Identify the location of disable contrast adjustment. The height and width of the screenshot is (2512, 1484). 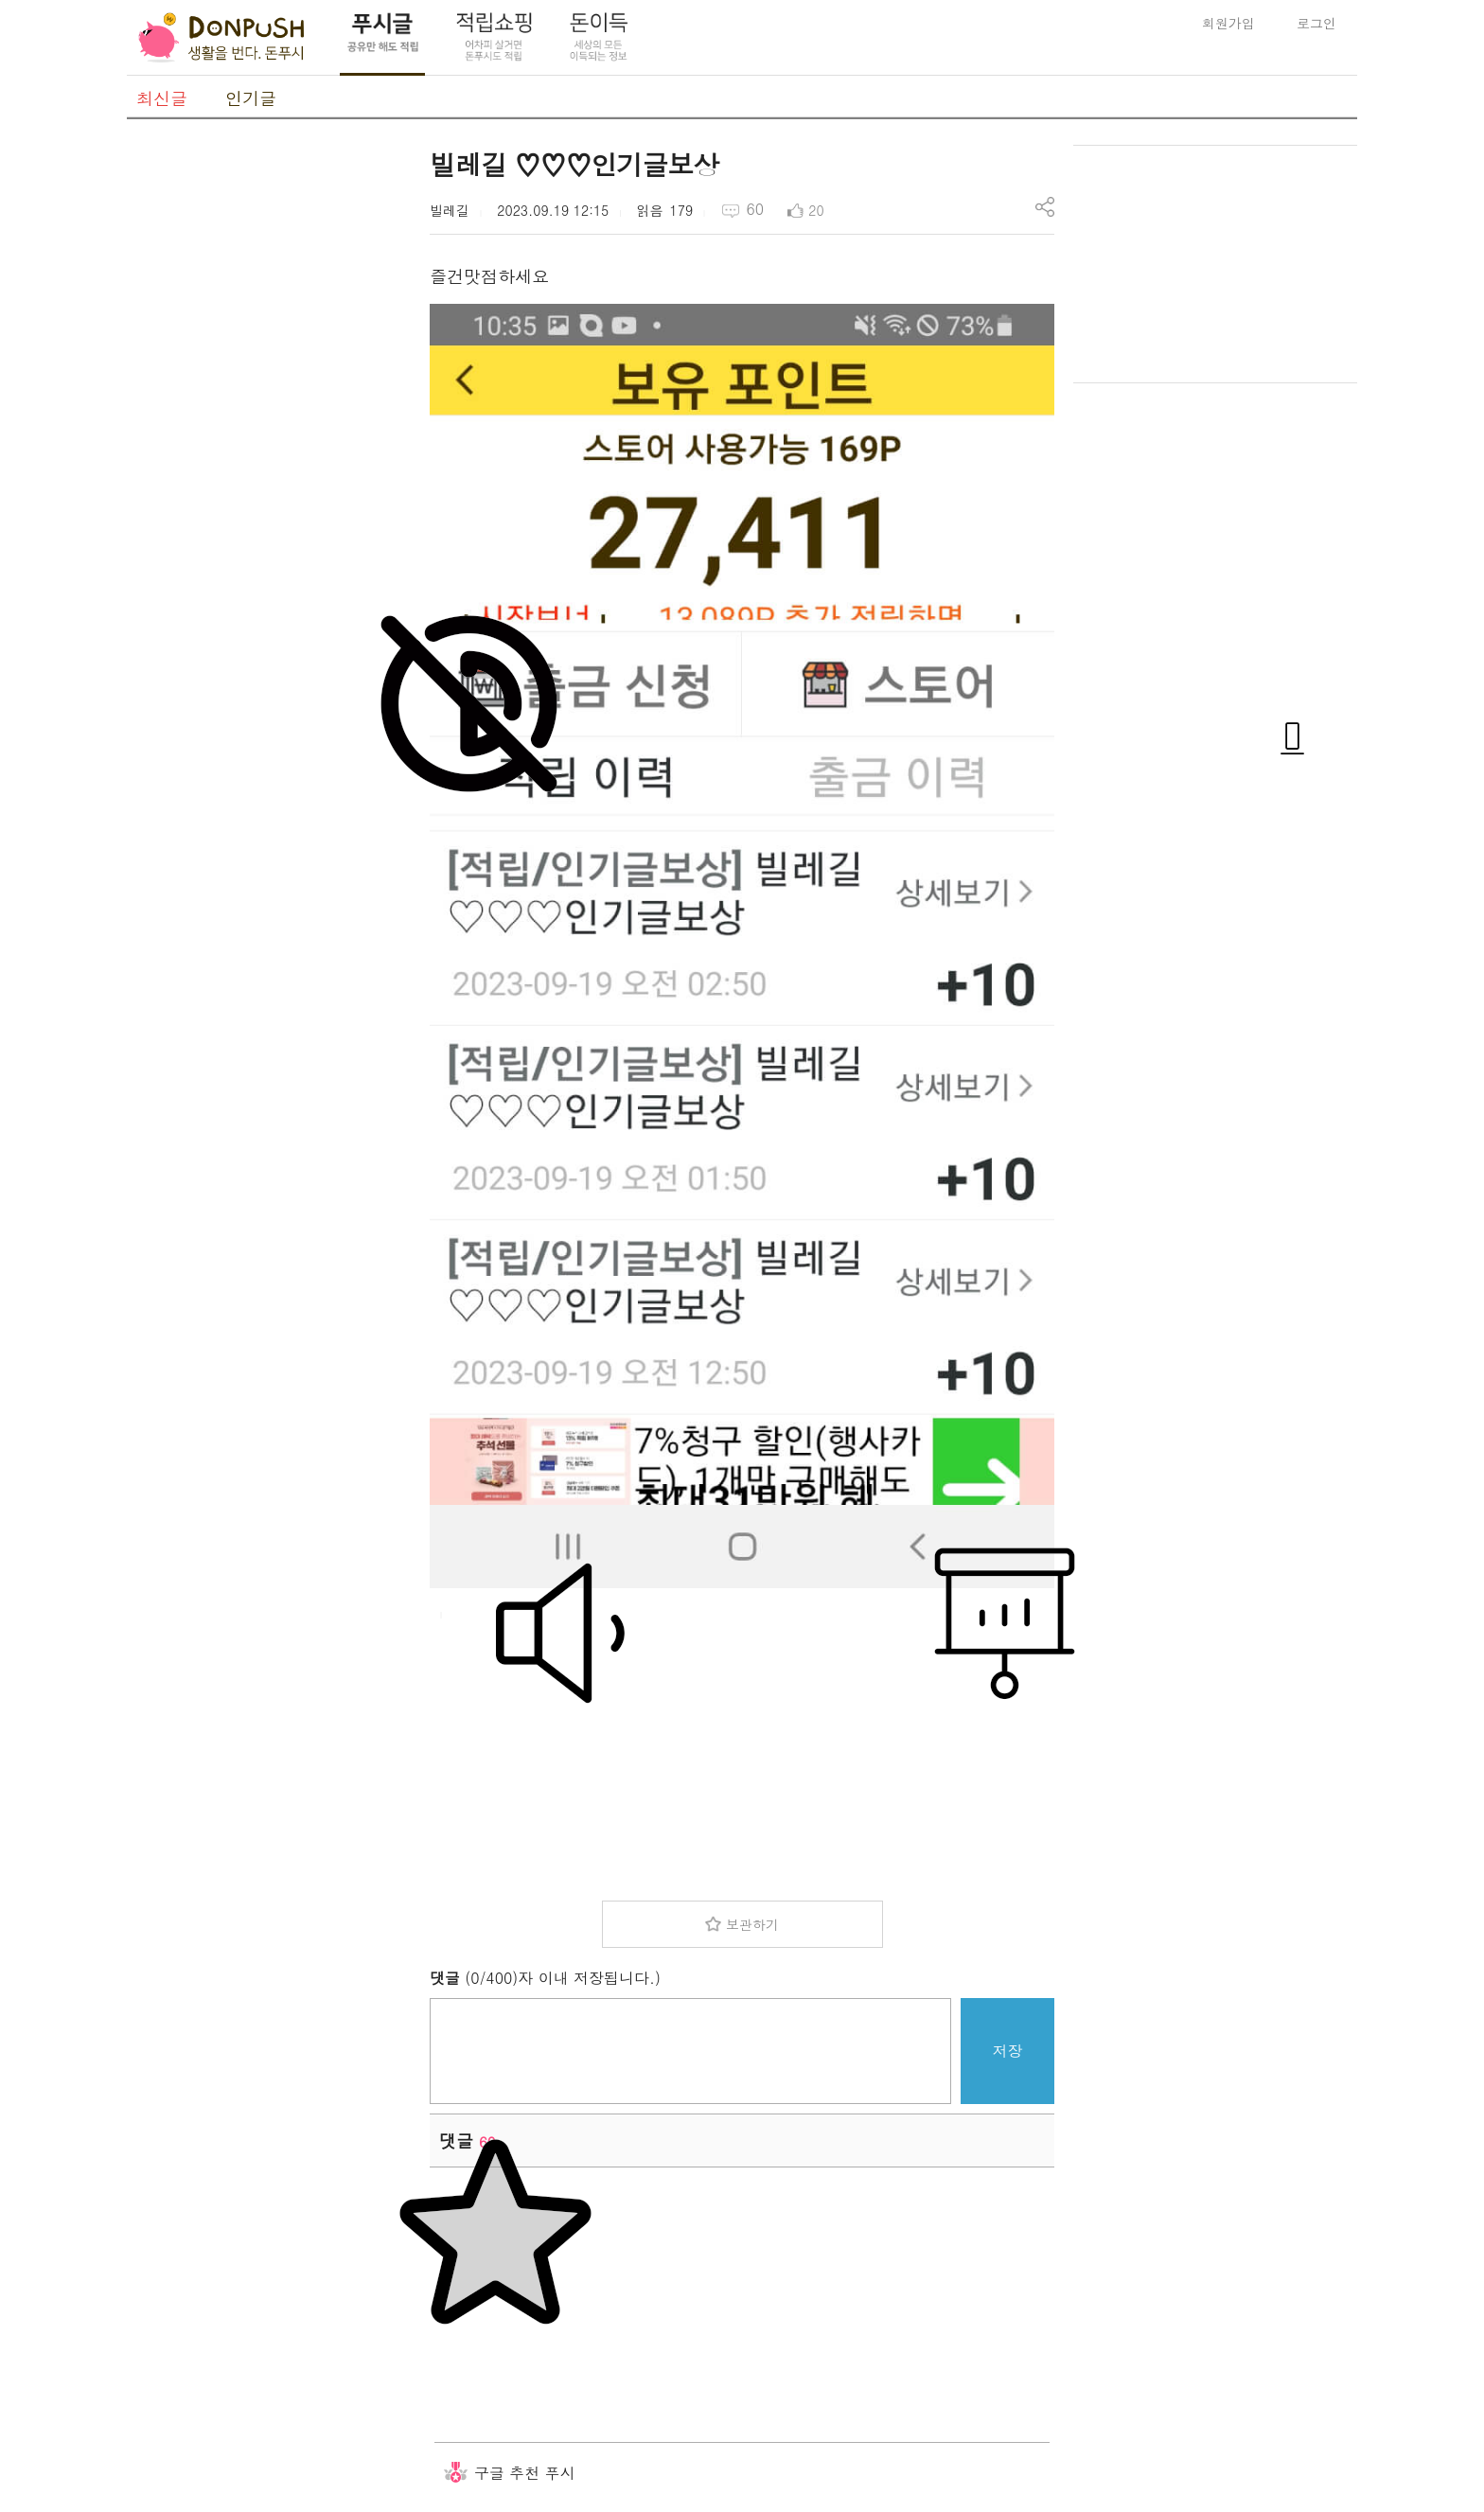
(468, 703).